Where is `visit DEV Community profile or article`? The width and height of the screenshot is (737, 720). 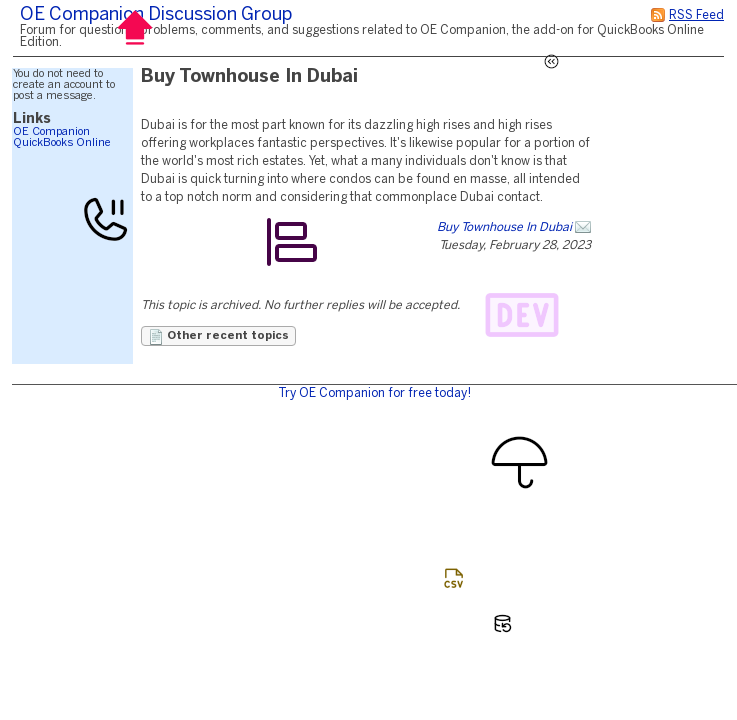 visit DEV Community profile or article is located at coordinates (522, 315).